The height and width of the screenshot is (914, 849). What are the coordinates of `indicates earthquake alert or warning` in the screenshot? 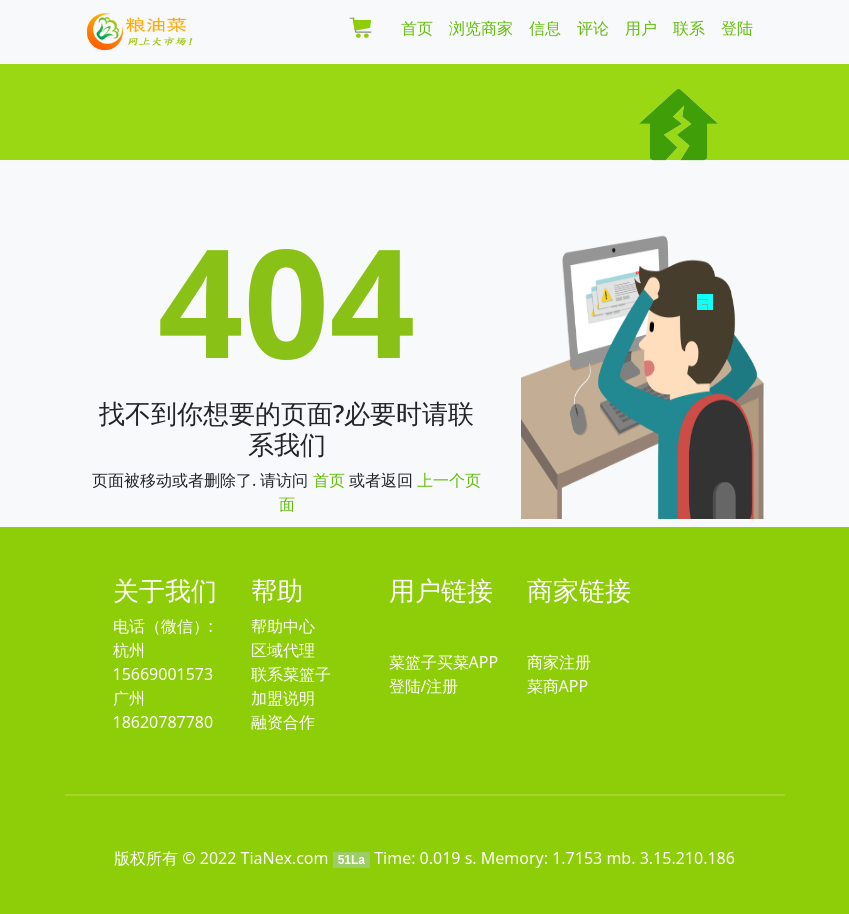 It's located at (678, 127).